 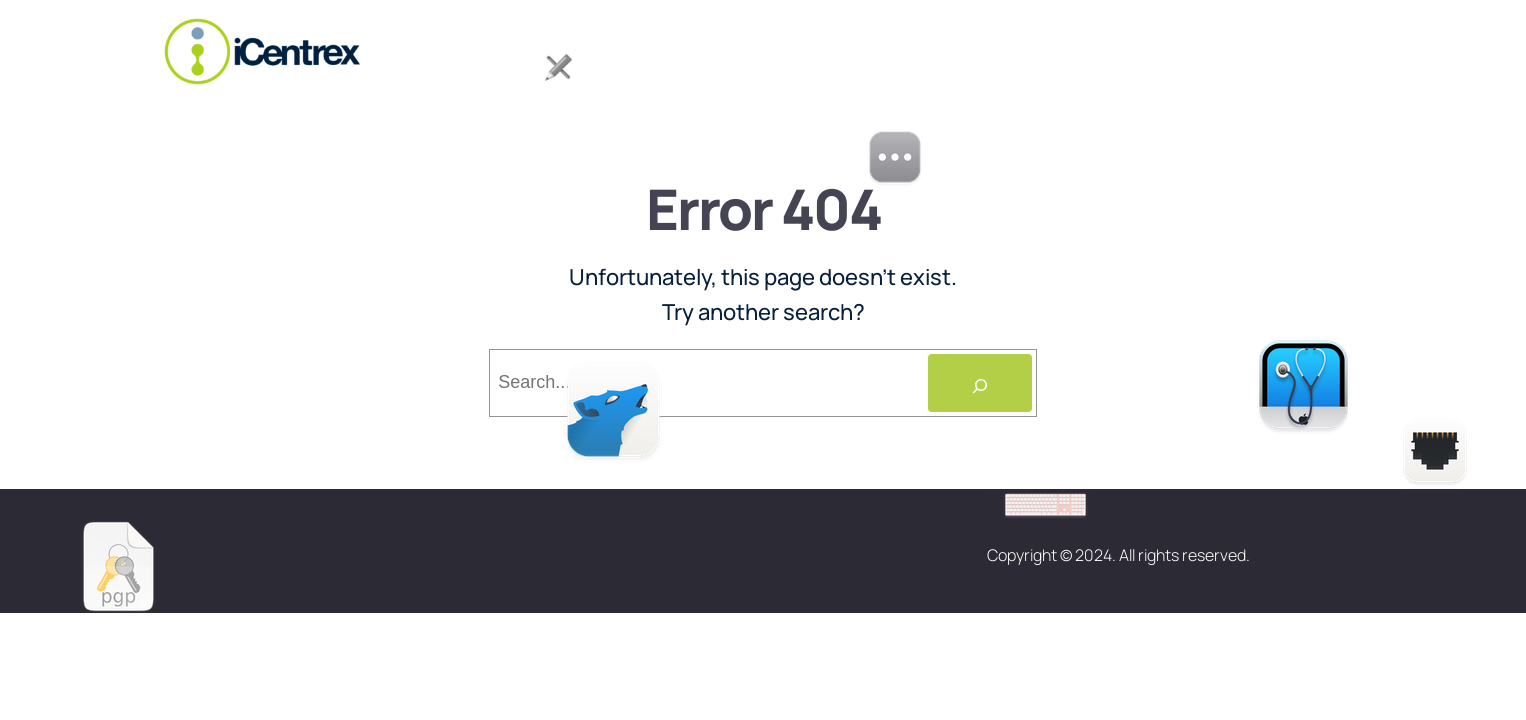 I want to click on open amarok music player, so click(x=613, y=410).